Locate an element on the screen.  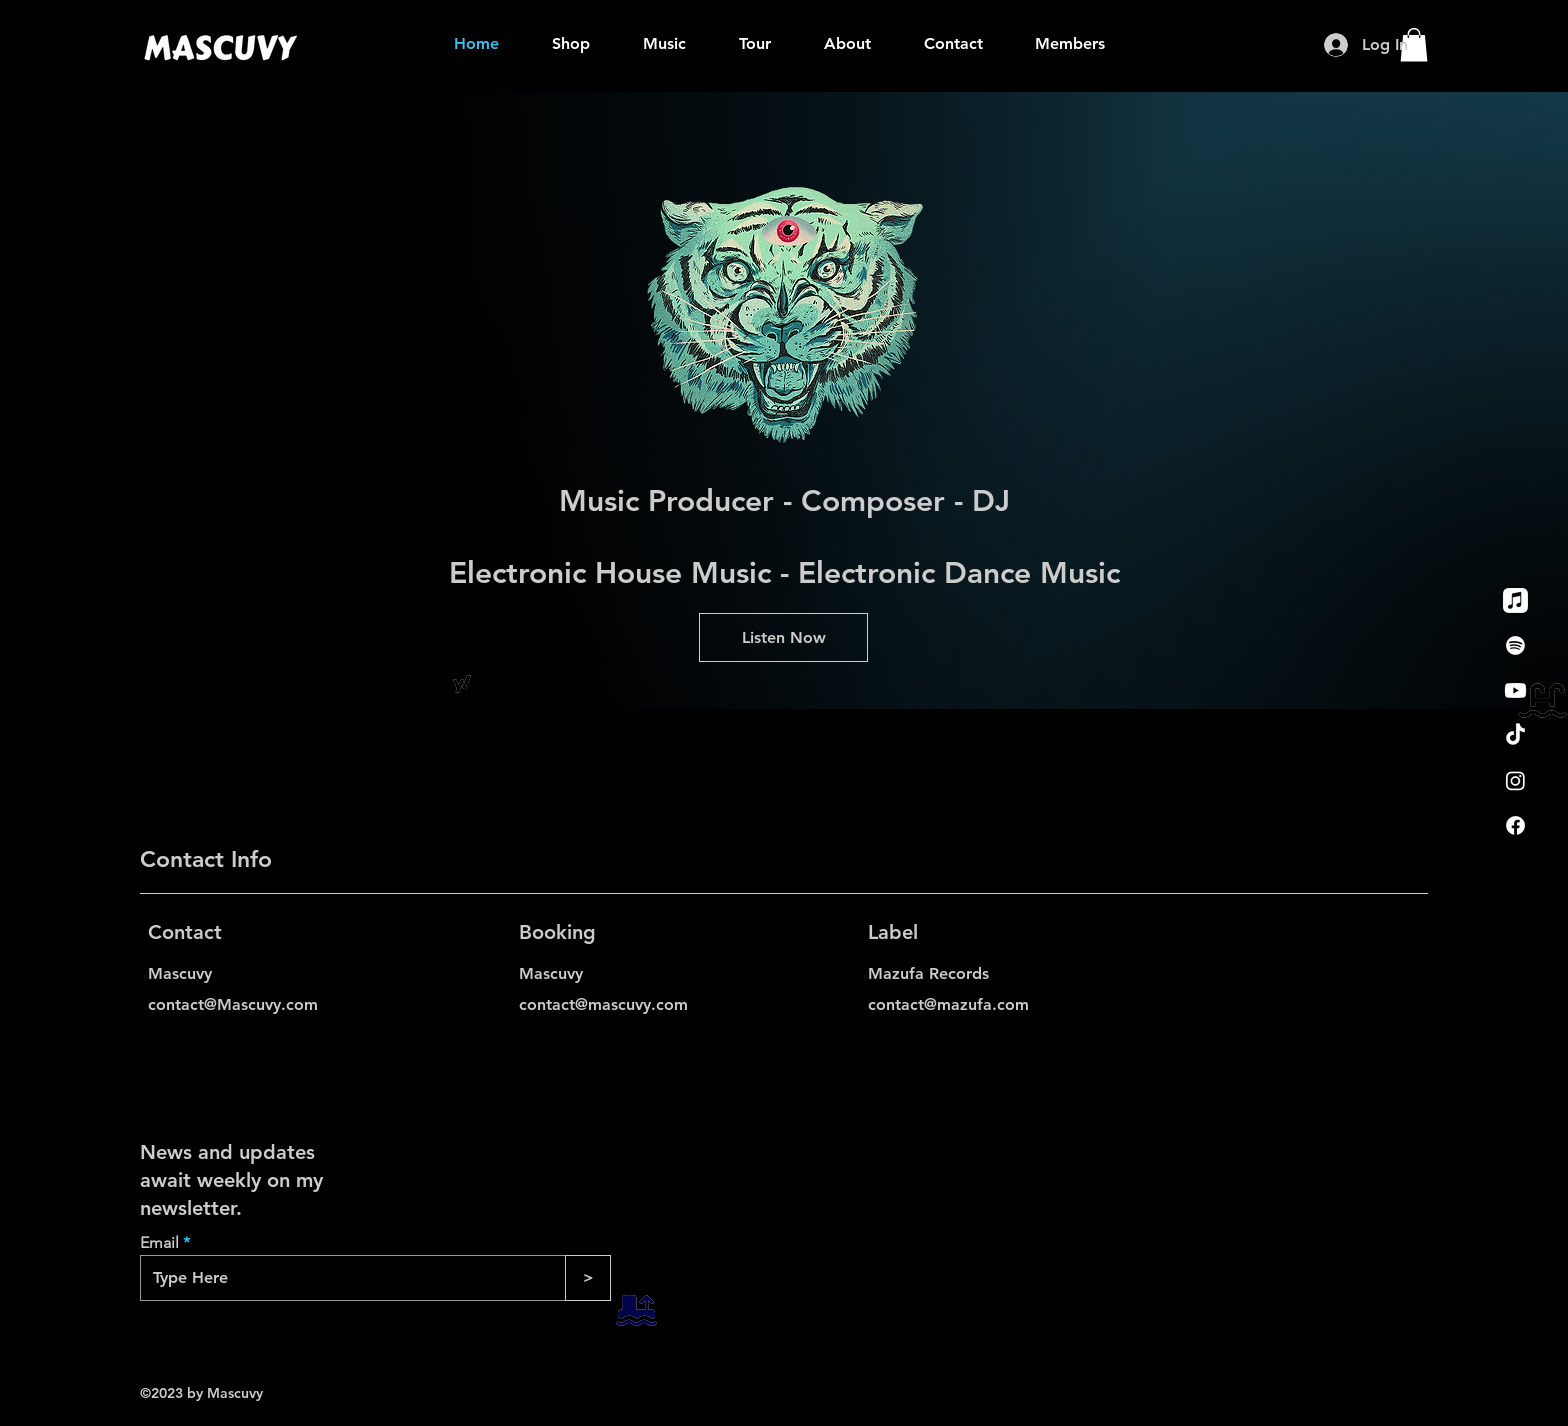
open yahoo app or website is located at coordinates (462, 684).